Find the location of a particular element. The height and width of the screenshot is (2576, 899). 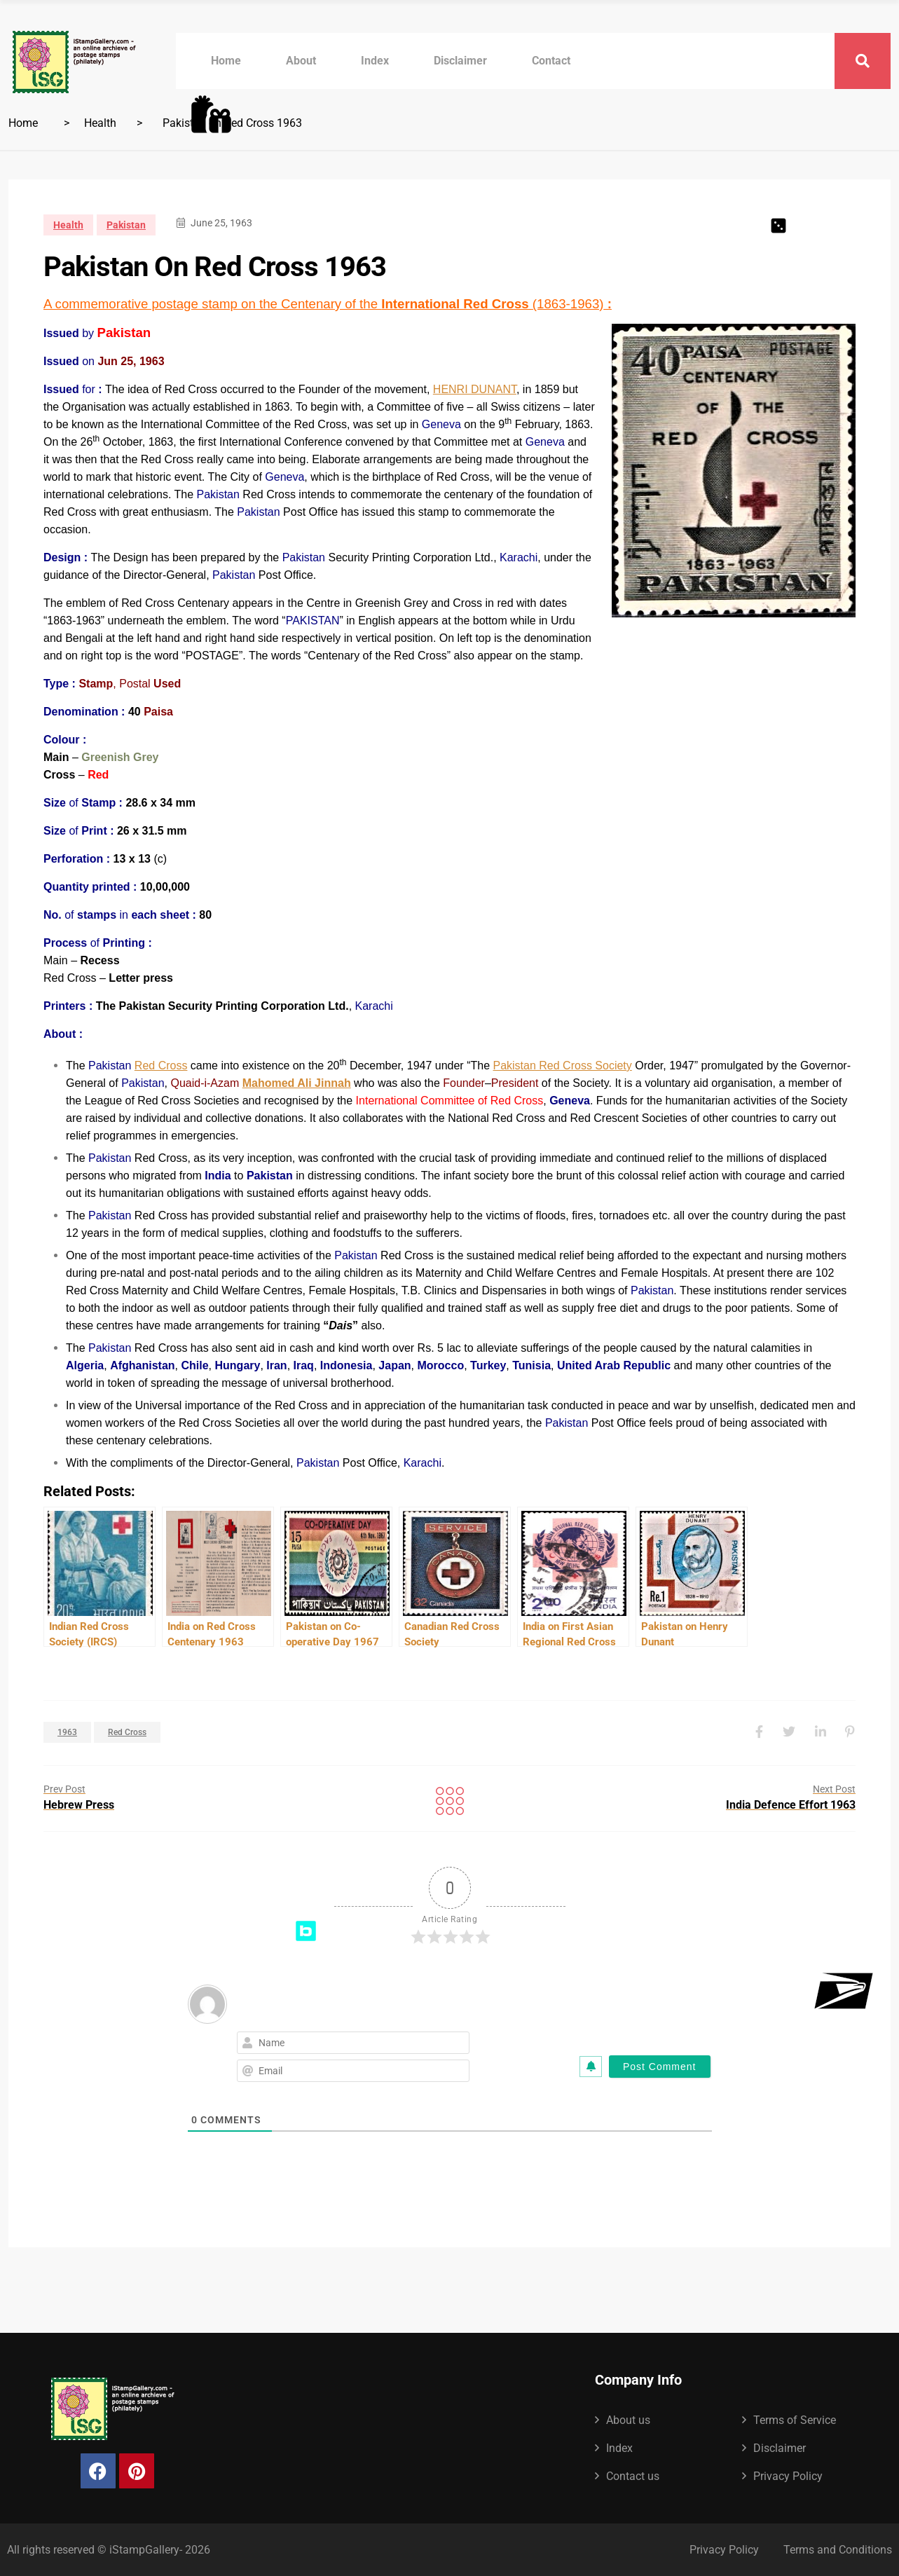

randomize or shuffle content is located at coordinates (778, 226).